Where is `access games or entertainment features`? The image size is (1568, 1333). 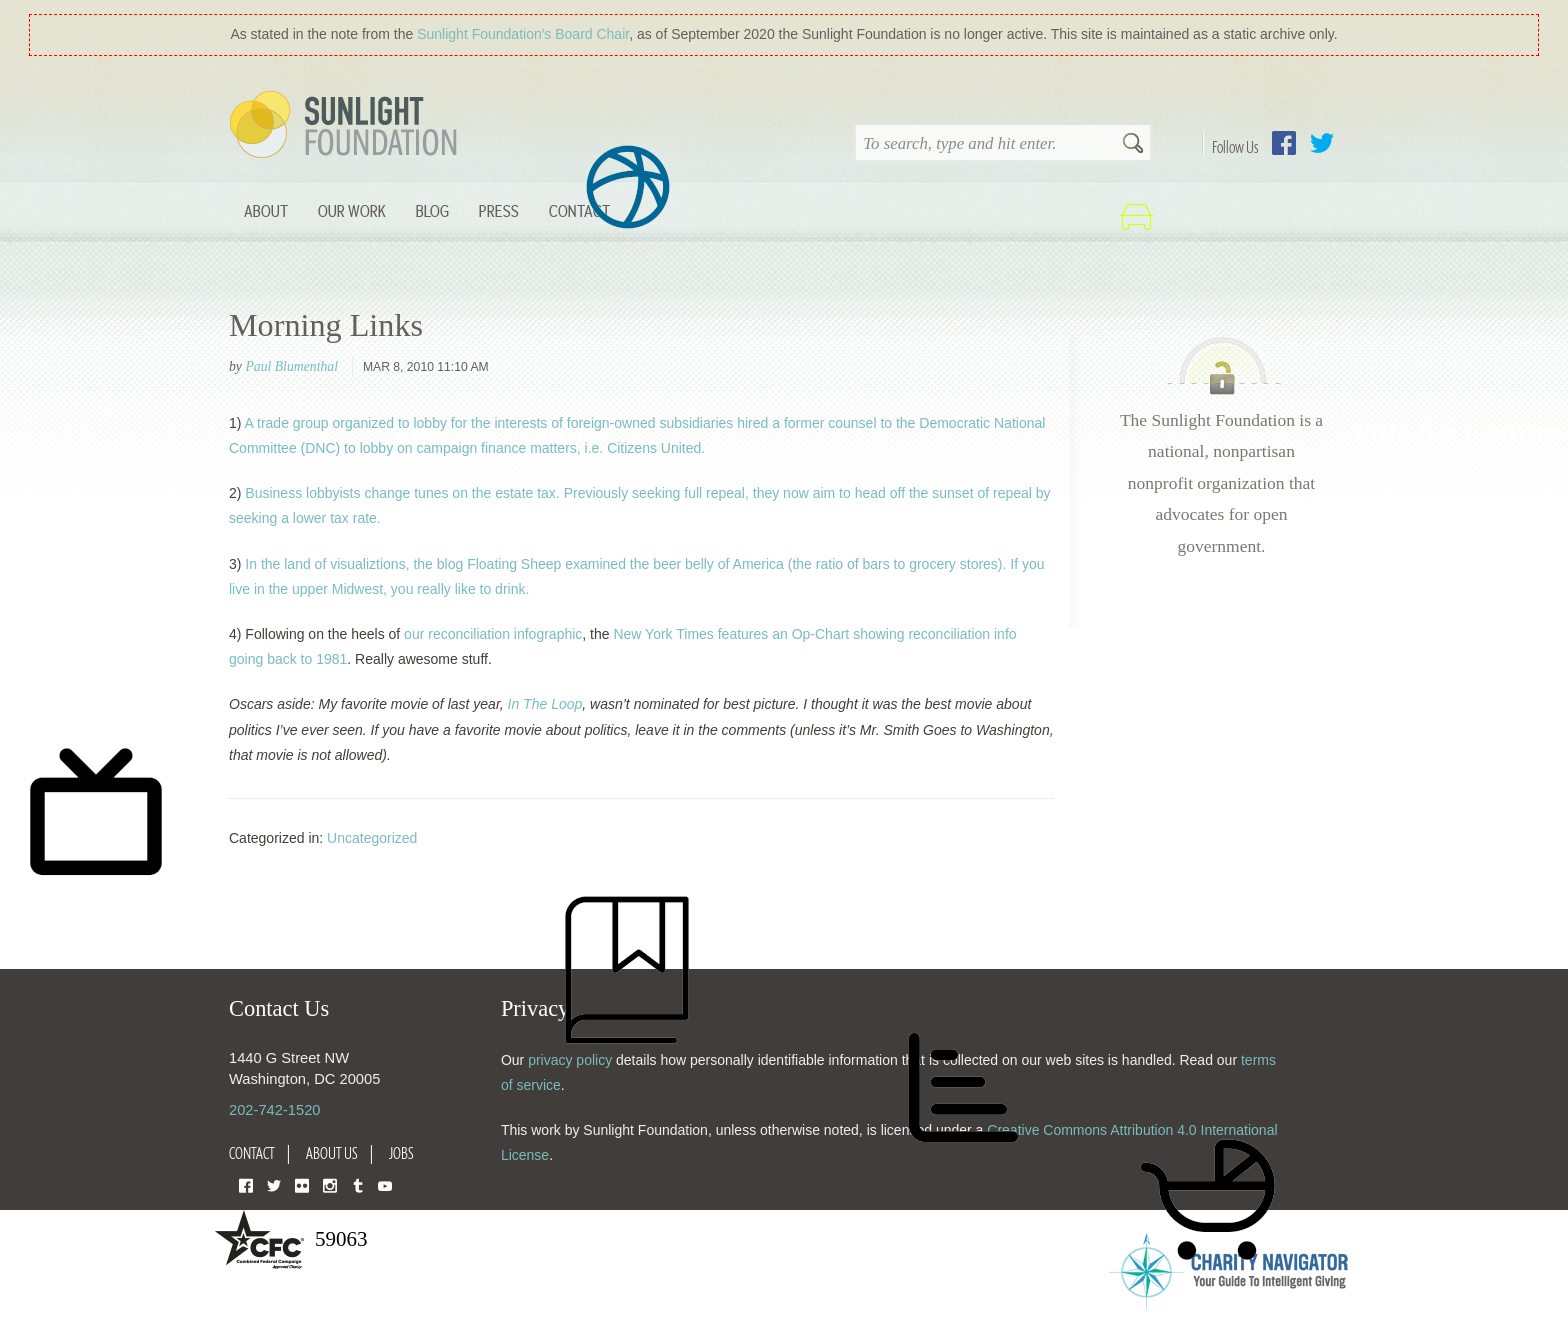
access games or entertainment features is located at coordinates (628, 187).